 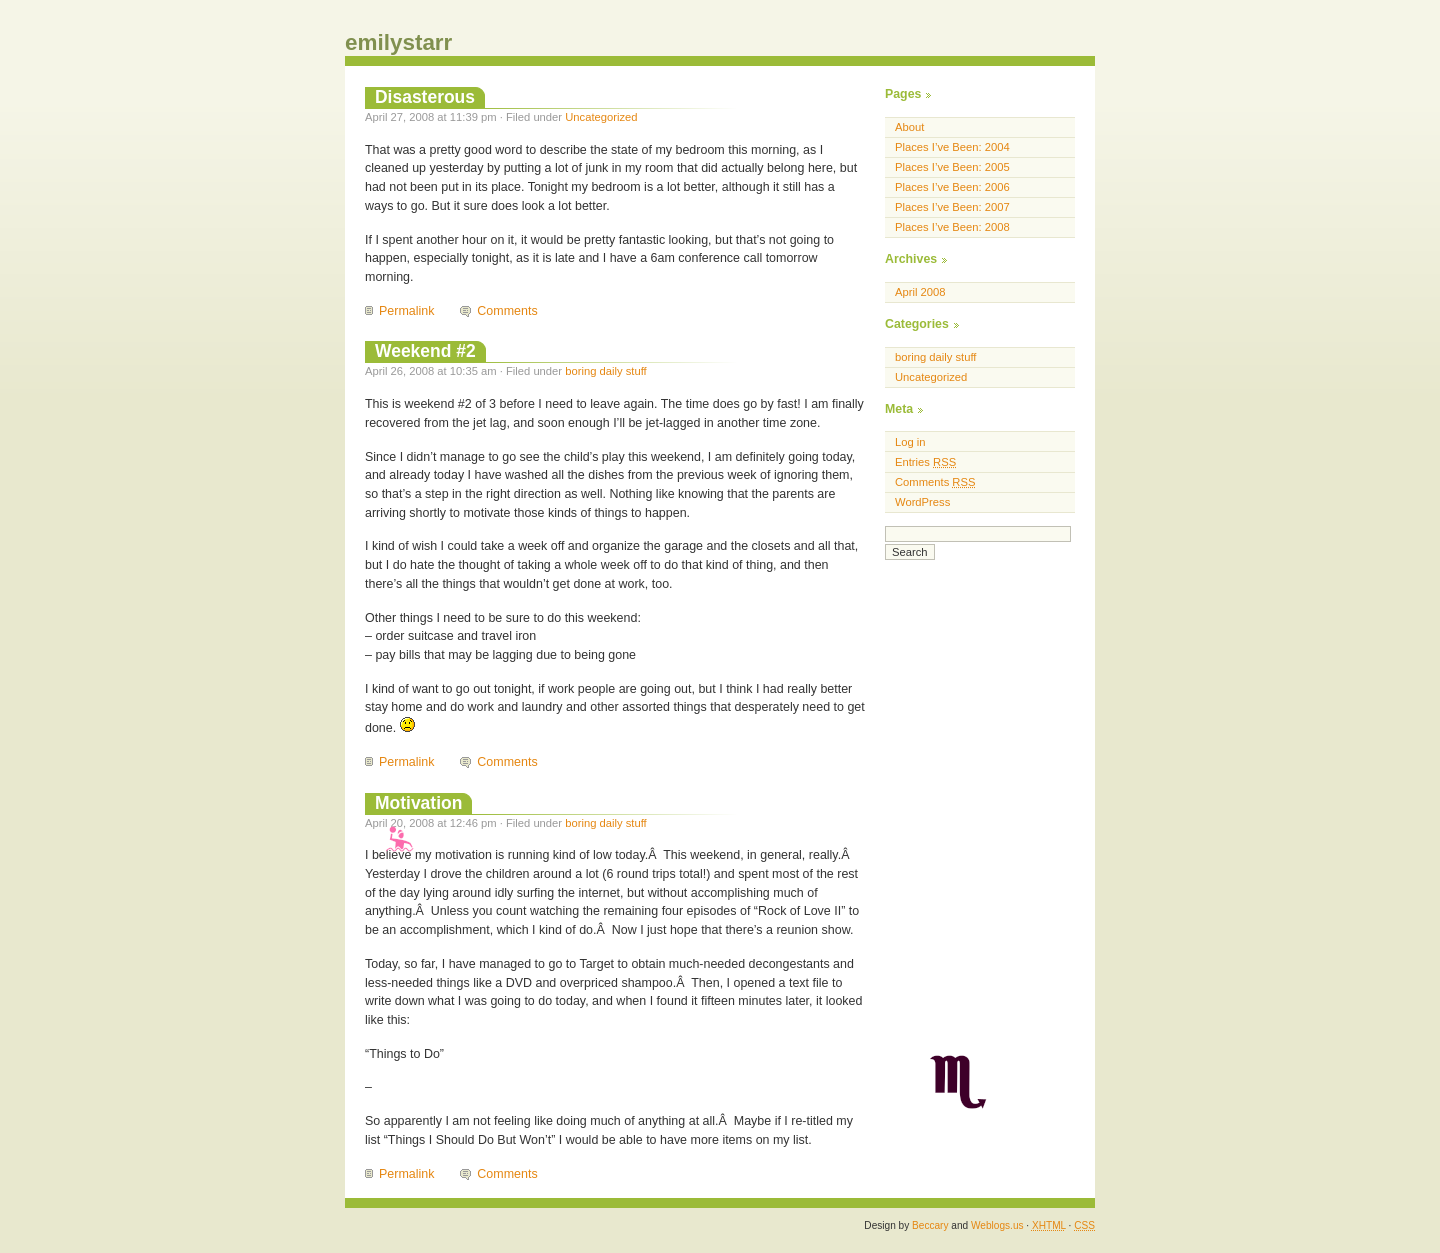 What do you see at coordinates (958, 1083) in the screenshot?
I see `view scorpio zodiac sign` at bounding box center [958, 1083].